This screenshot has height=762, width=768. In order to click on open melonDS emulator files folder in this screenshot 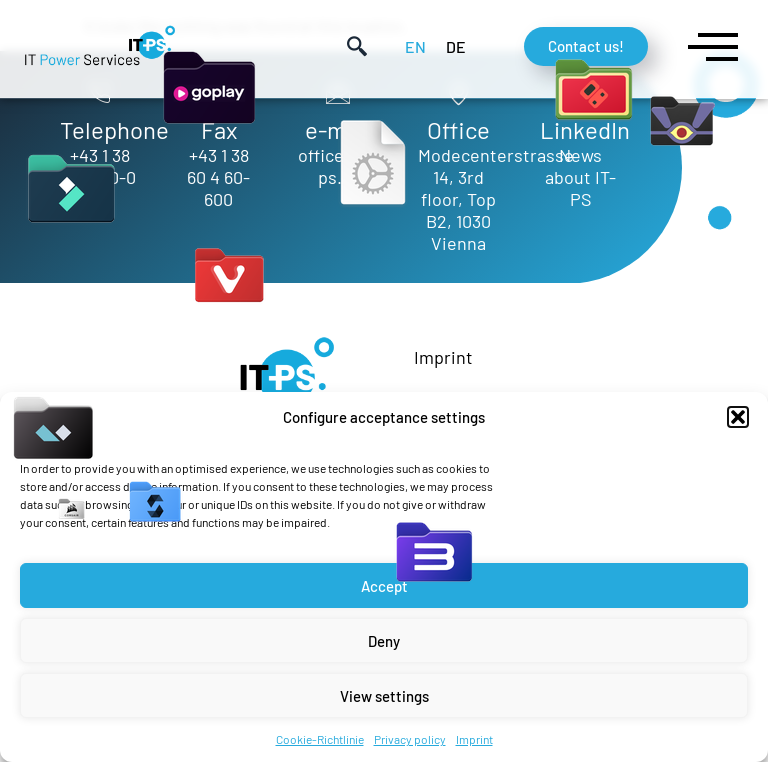, I will do `click(593, 91)`.